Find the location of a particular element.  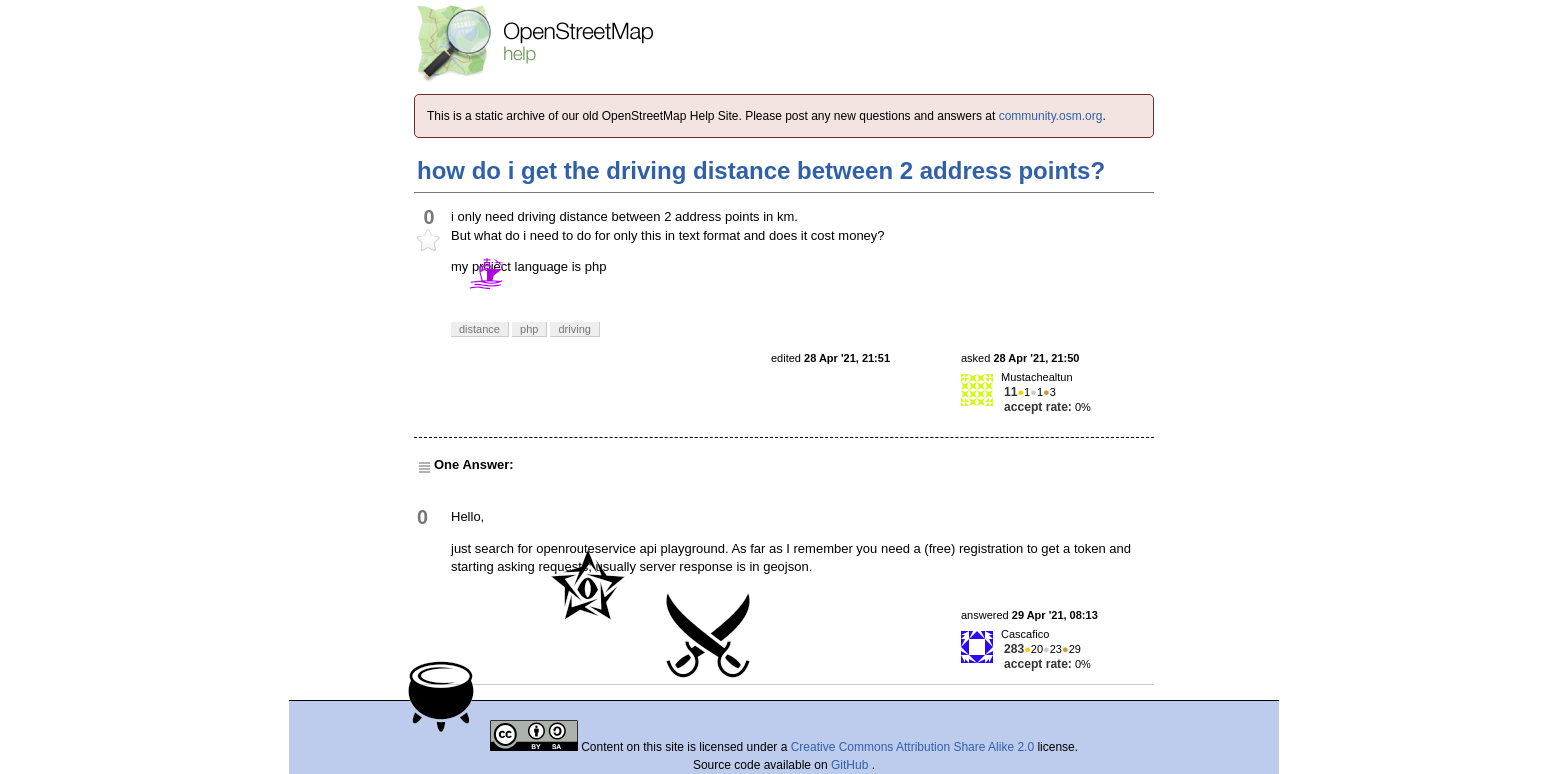

indicates a cursed or corrupted item status is located at coordinates (587, 586).